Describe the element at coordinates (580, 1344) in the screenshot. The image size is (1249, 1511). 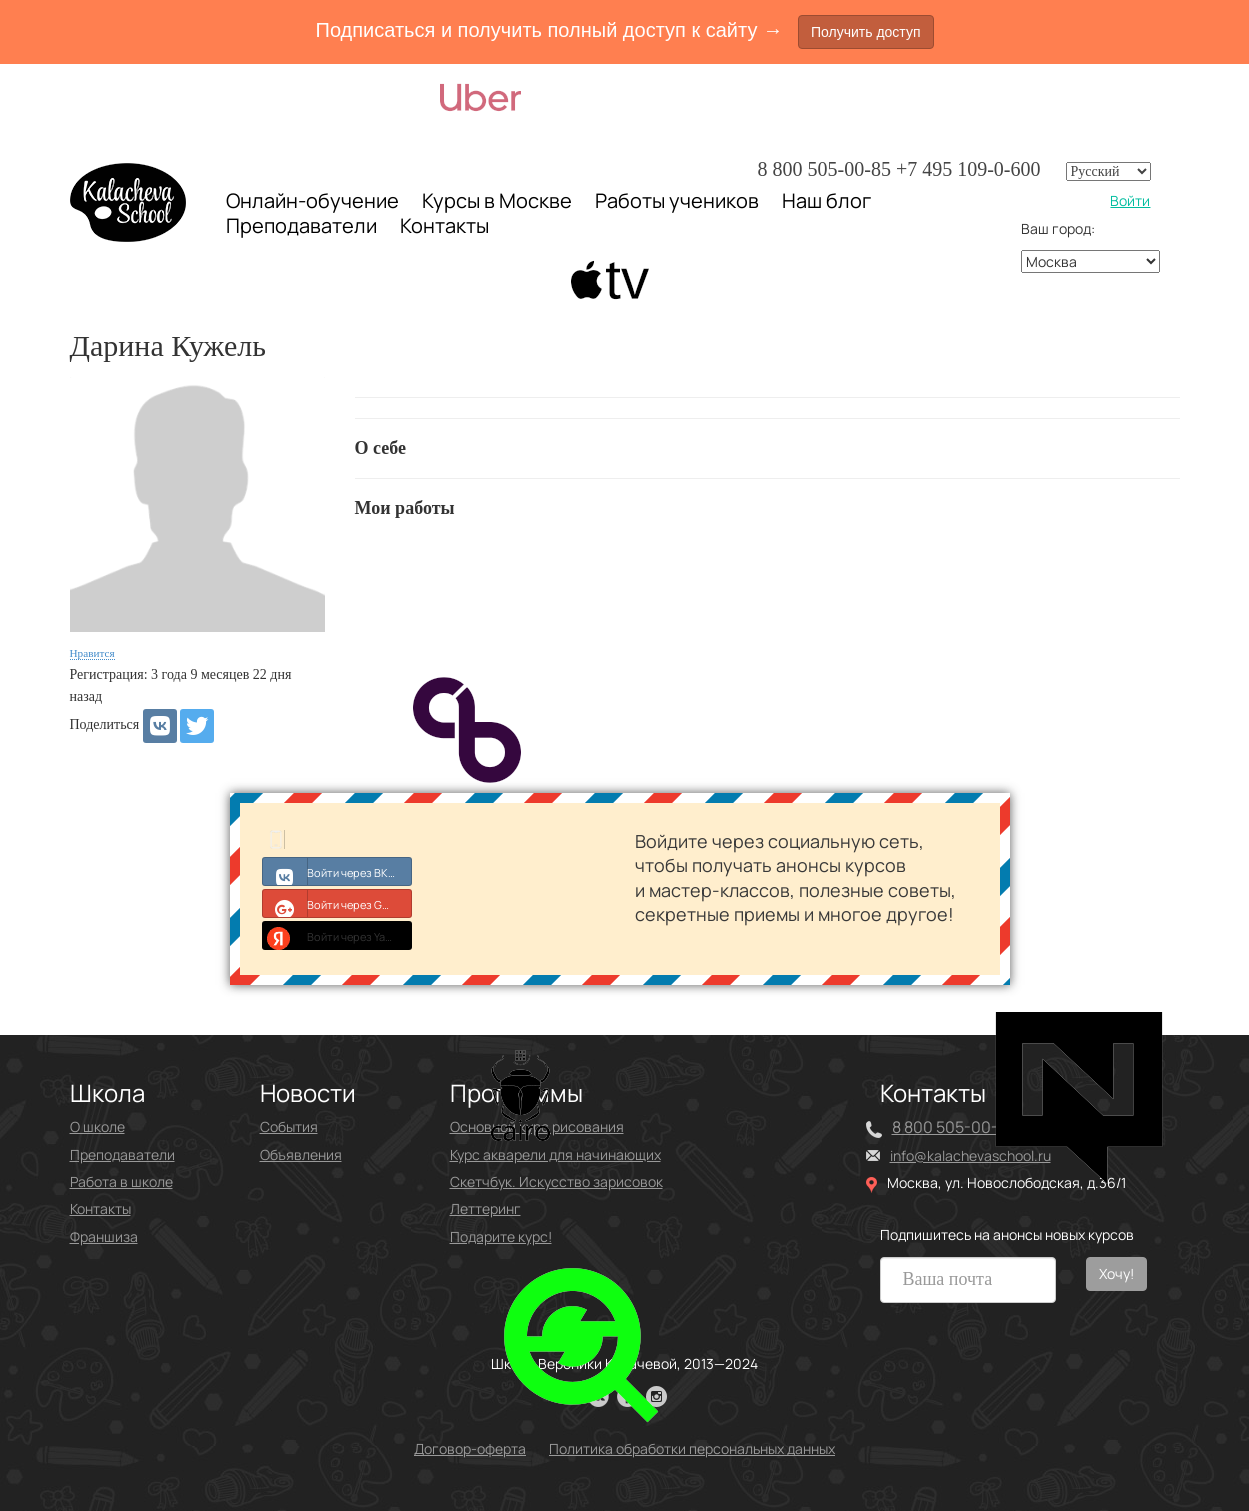
I see `find and replace text or content` at that location.